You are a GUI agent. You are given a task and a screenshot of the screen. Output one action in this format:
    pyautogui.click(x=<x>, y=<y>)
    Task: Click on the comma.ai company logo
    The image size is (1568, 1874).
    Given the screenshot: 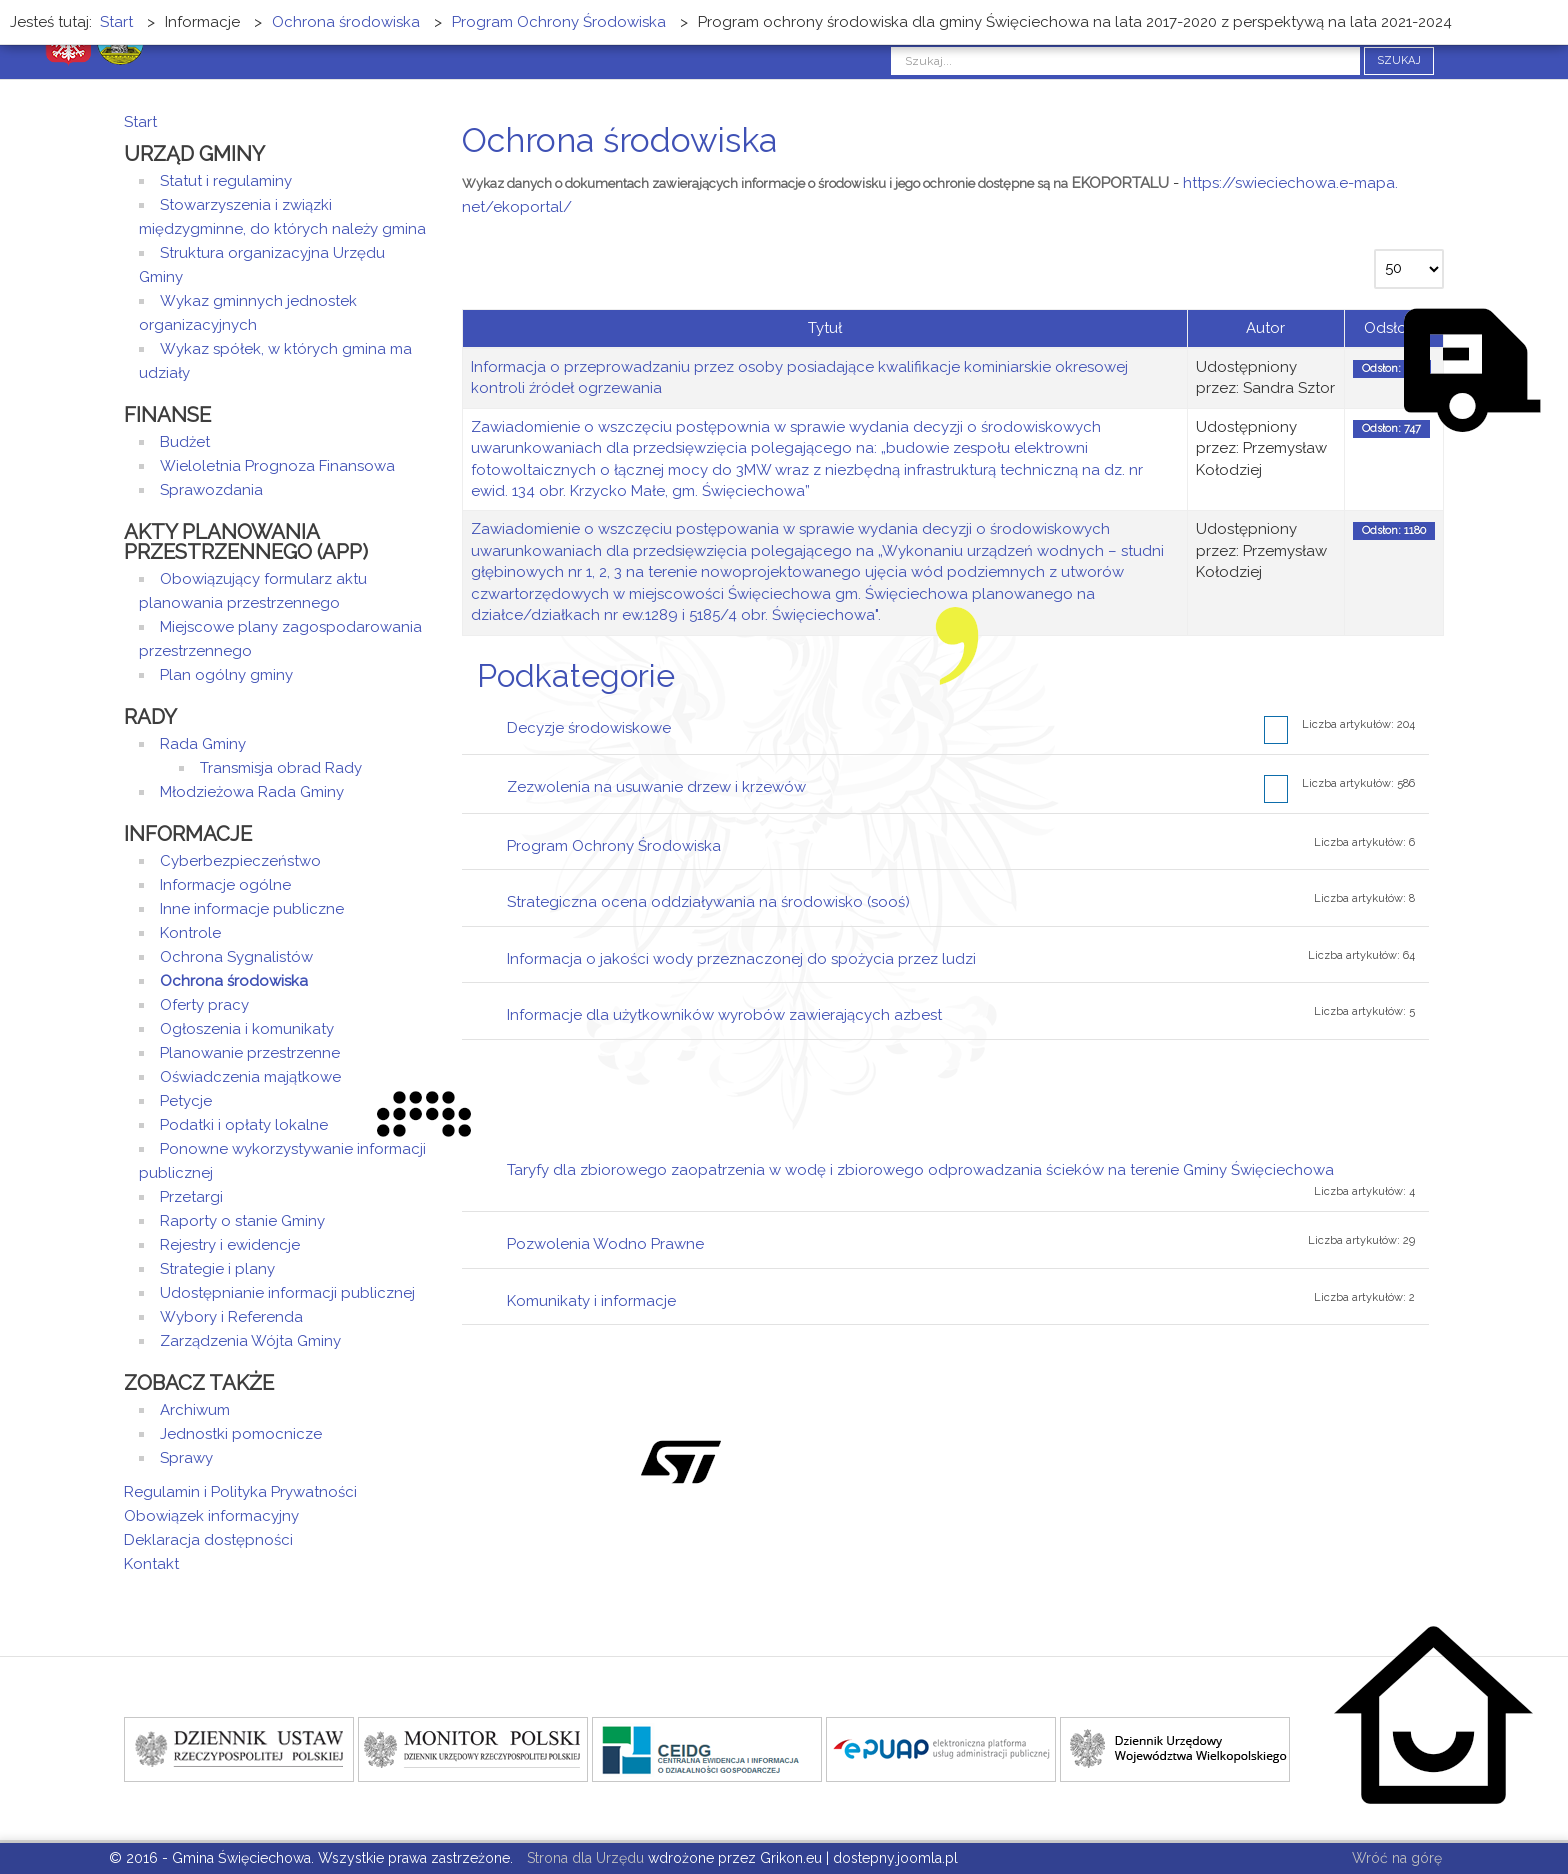 What is the action you would take?
    pyautogui.click(x=957, y=646)
    